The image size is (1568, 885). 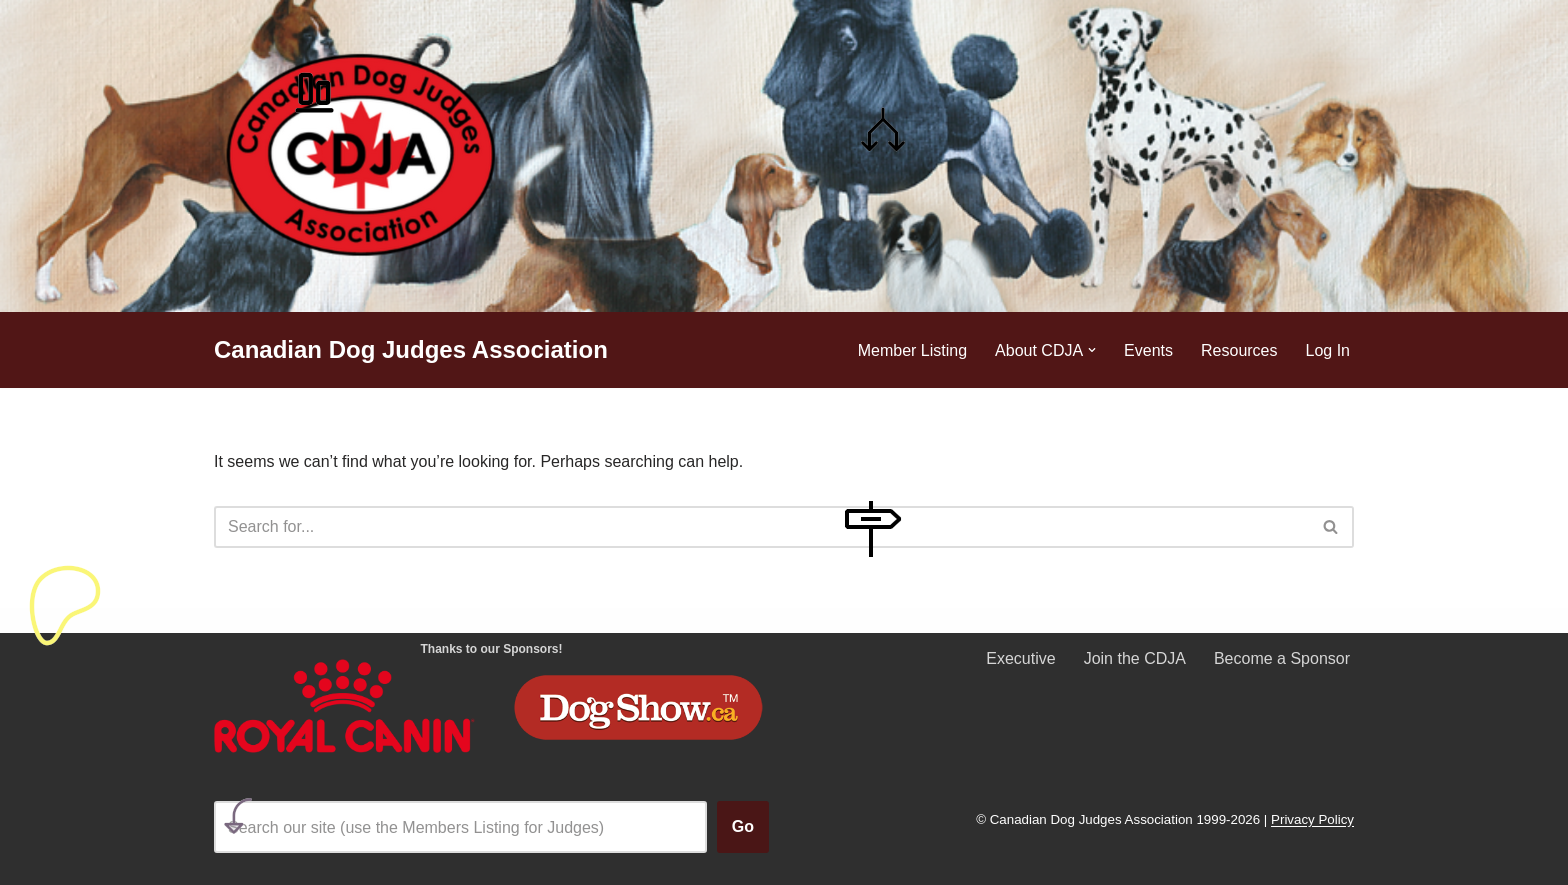 I want to click on align selected objects to the bottom, so click(x=314, y=93).